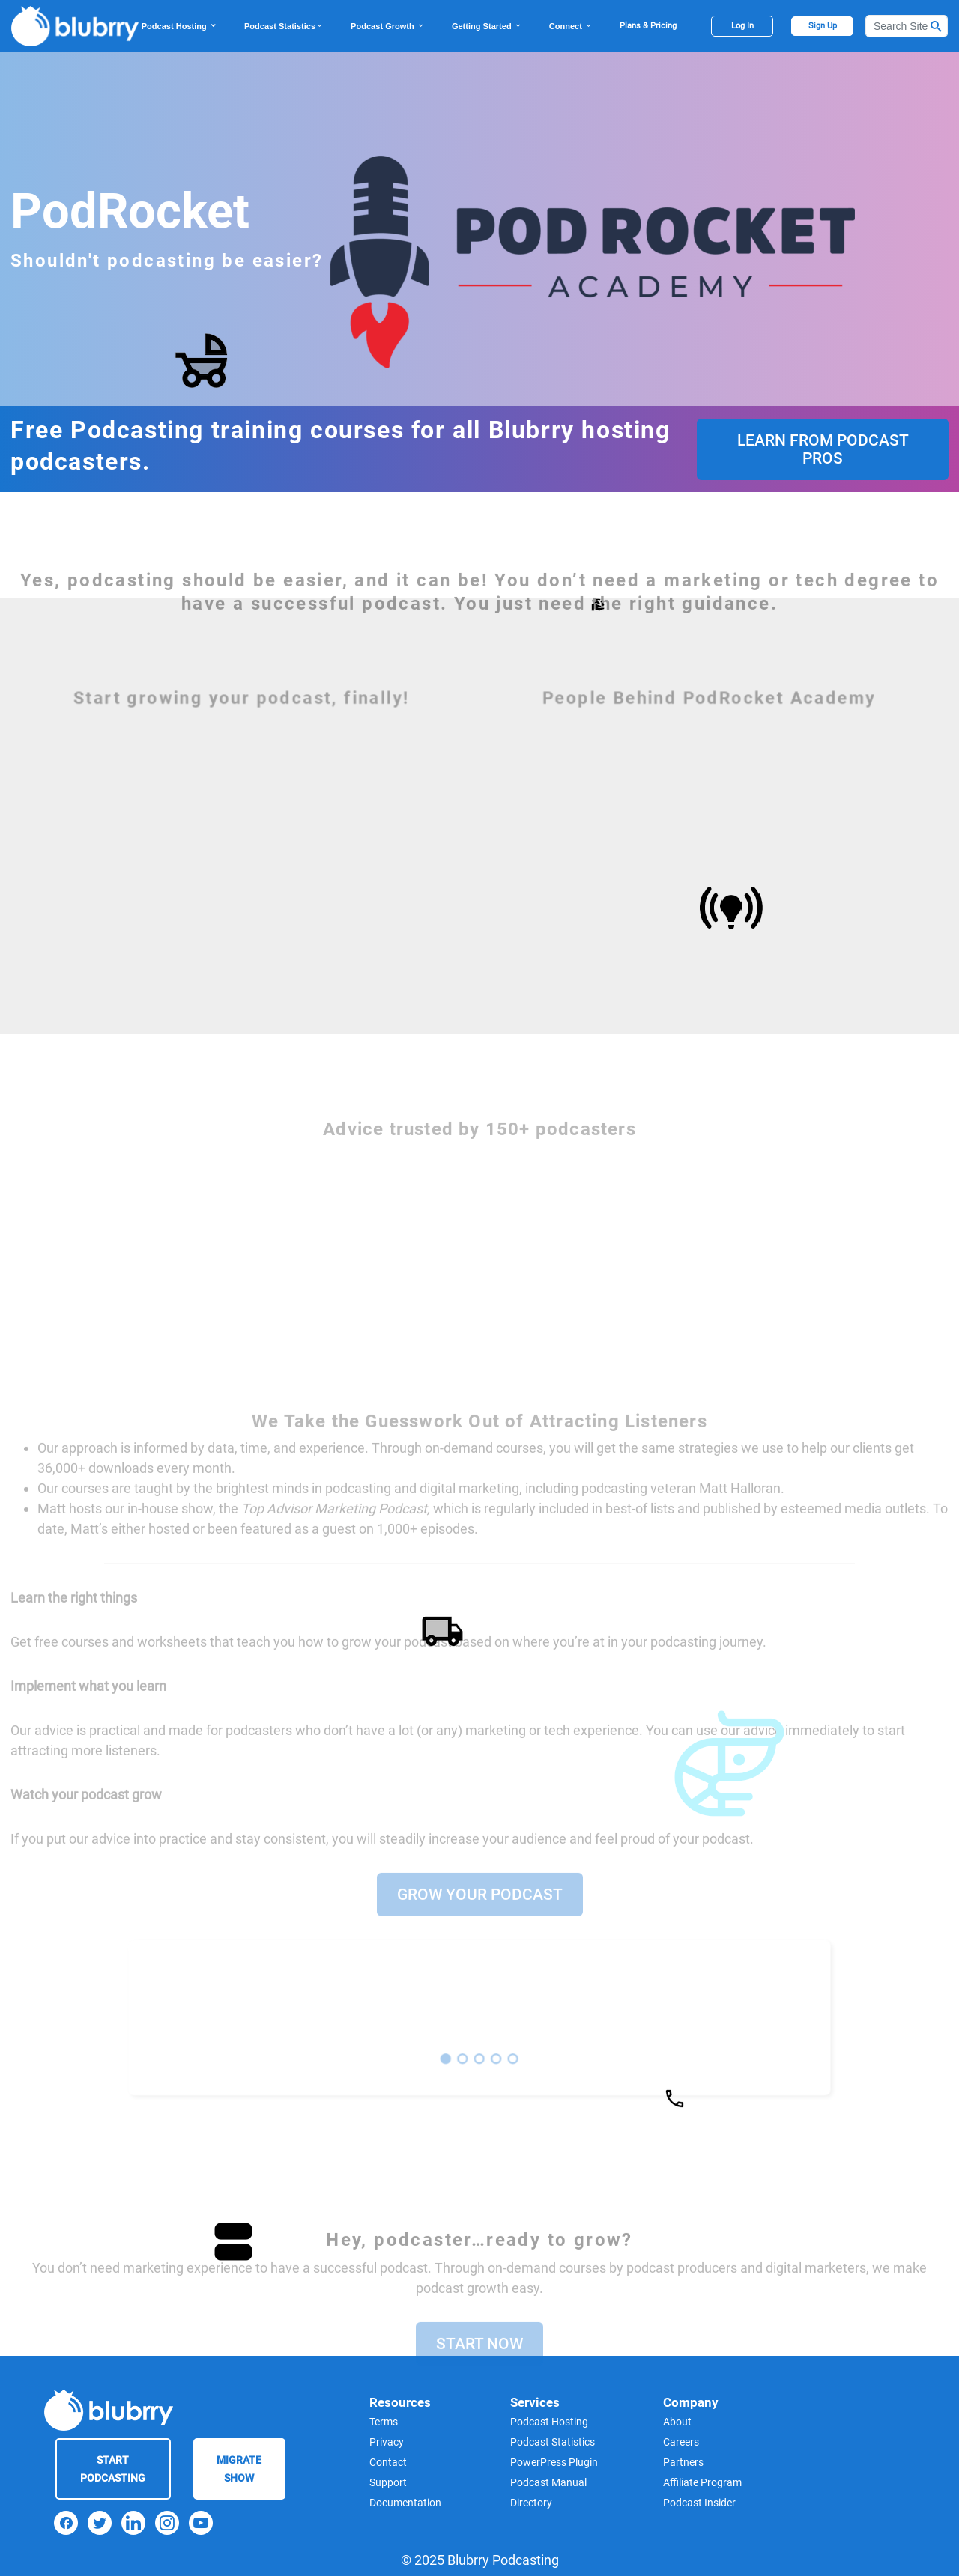  Describe the element at coordinates (202, 360) in the screenshot. I see `indicates child-friendly or family-friendly location` at that location.